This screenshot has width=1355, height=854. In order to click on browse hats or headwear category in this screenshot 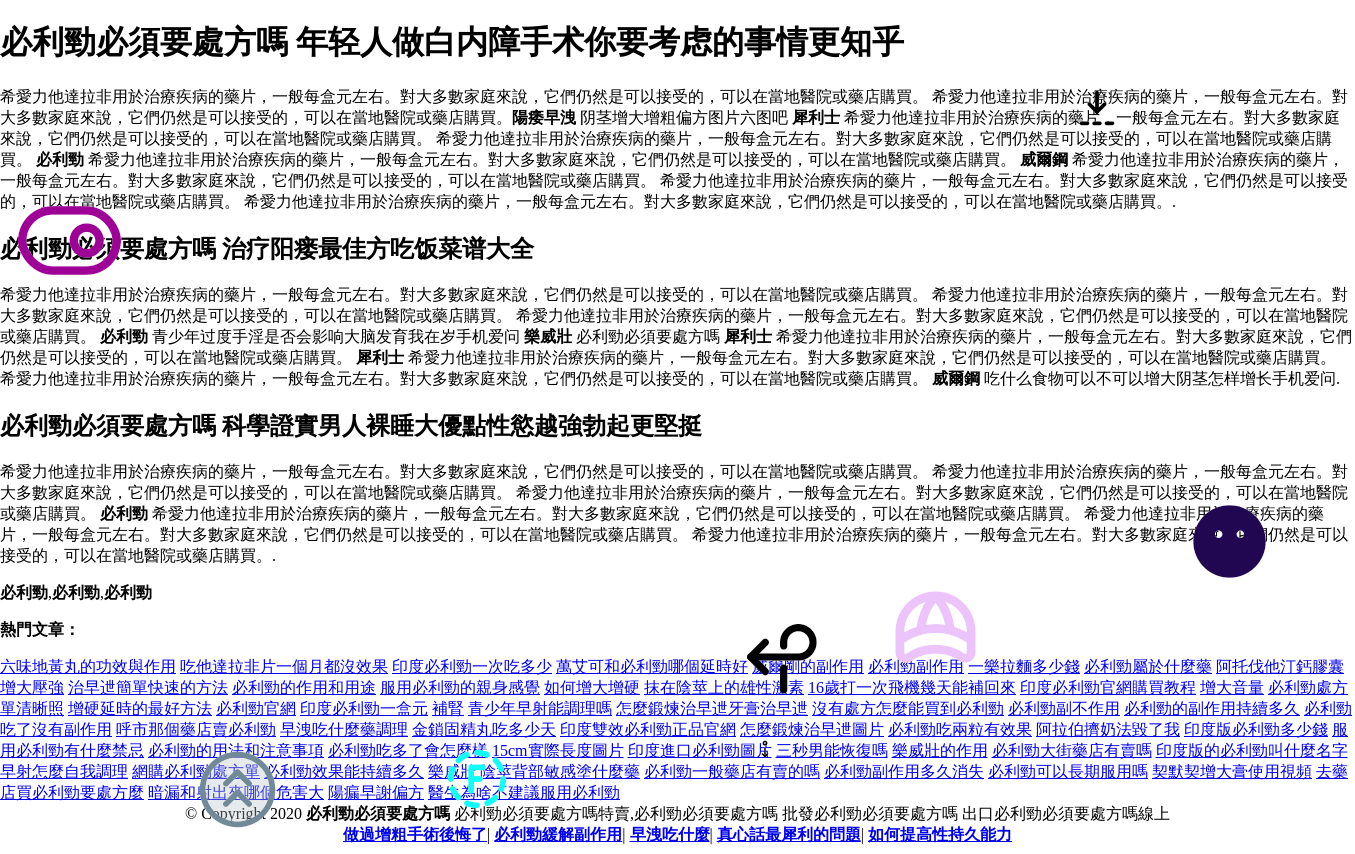, I will do `click(935, 631)`.